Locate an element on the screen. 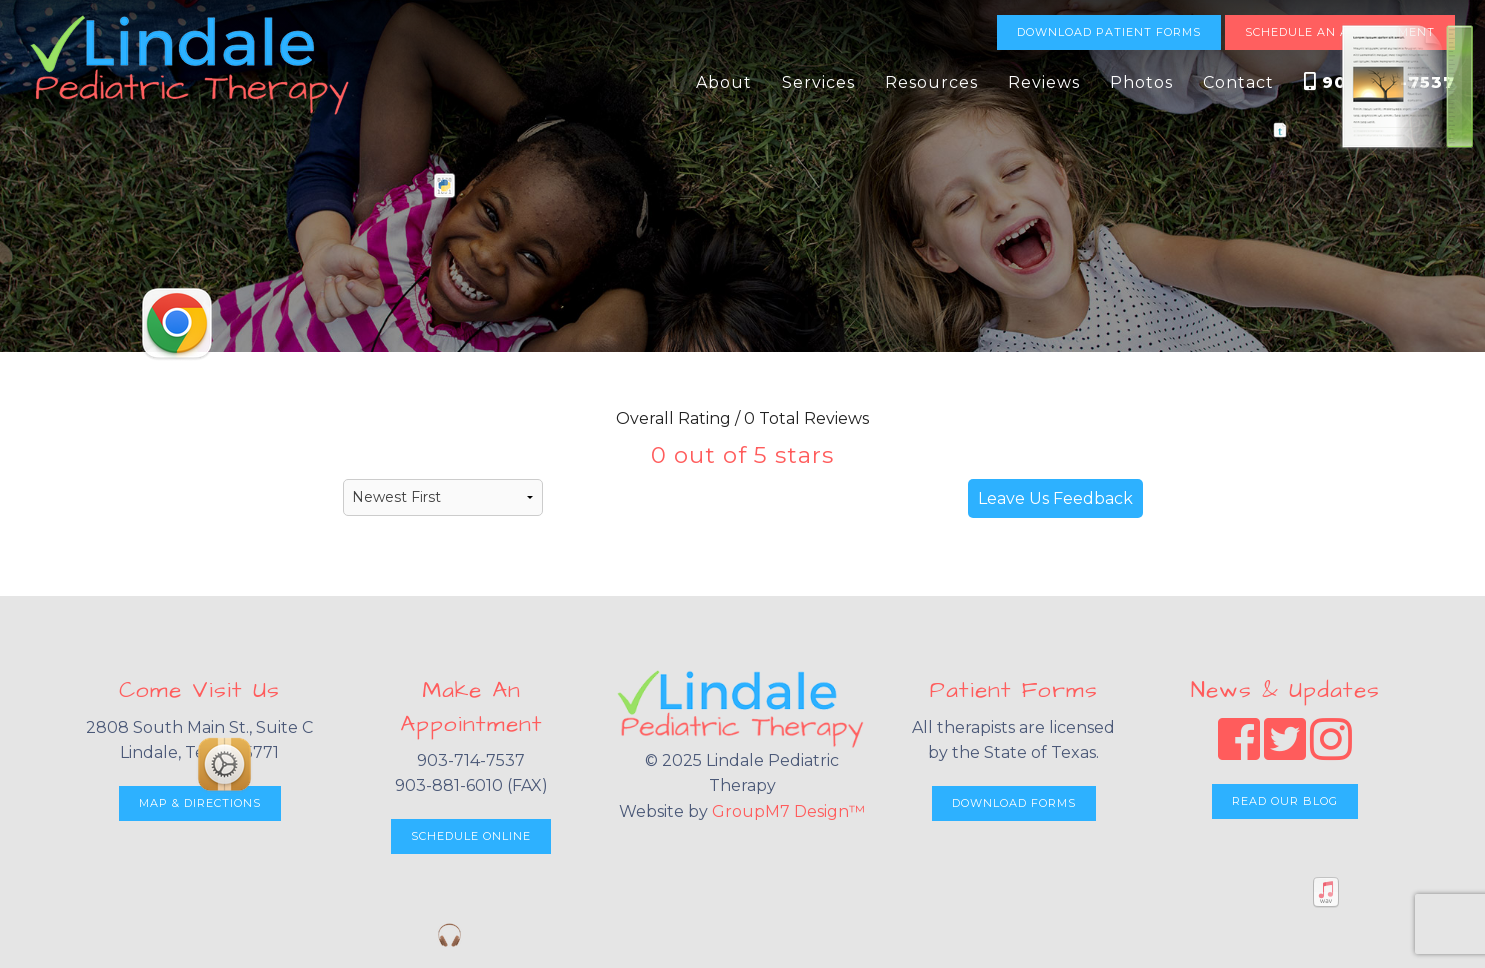 This screenshot has height=968, width=1485. executable application file is located at coordinates (224, 763).